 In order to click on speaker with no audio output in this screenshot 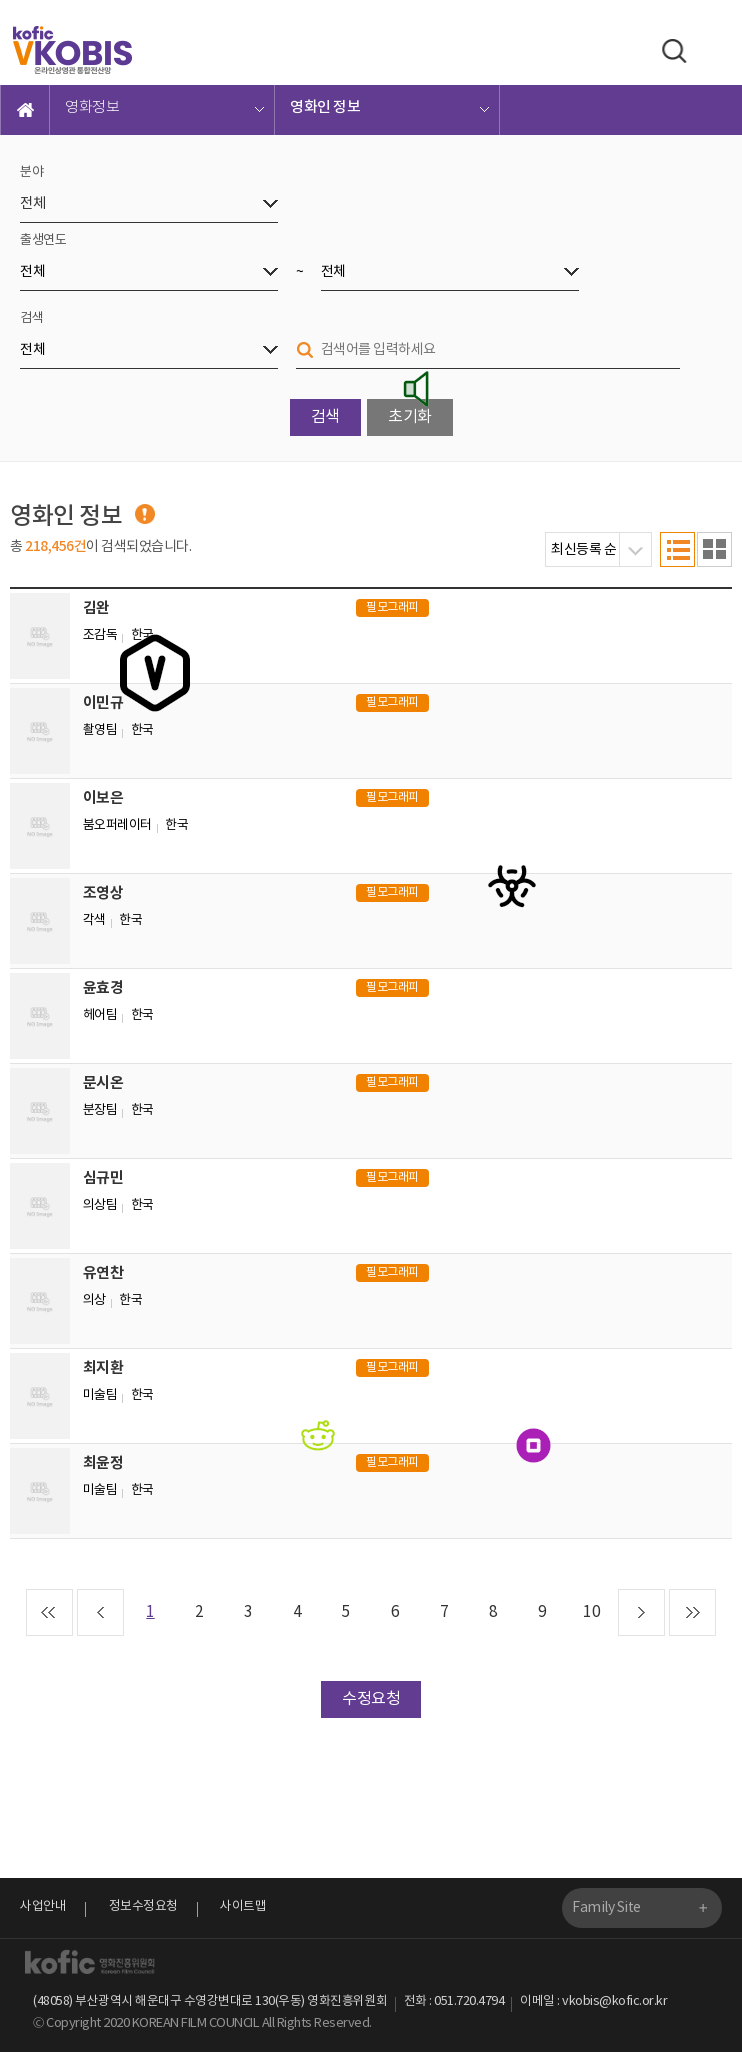, I will do `click(423, 389)`.